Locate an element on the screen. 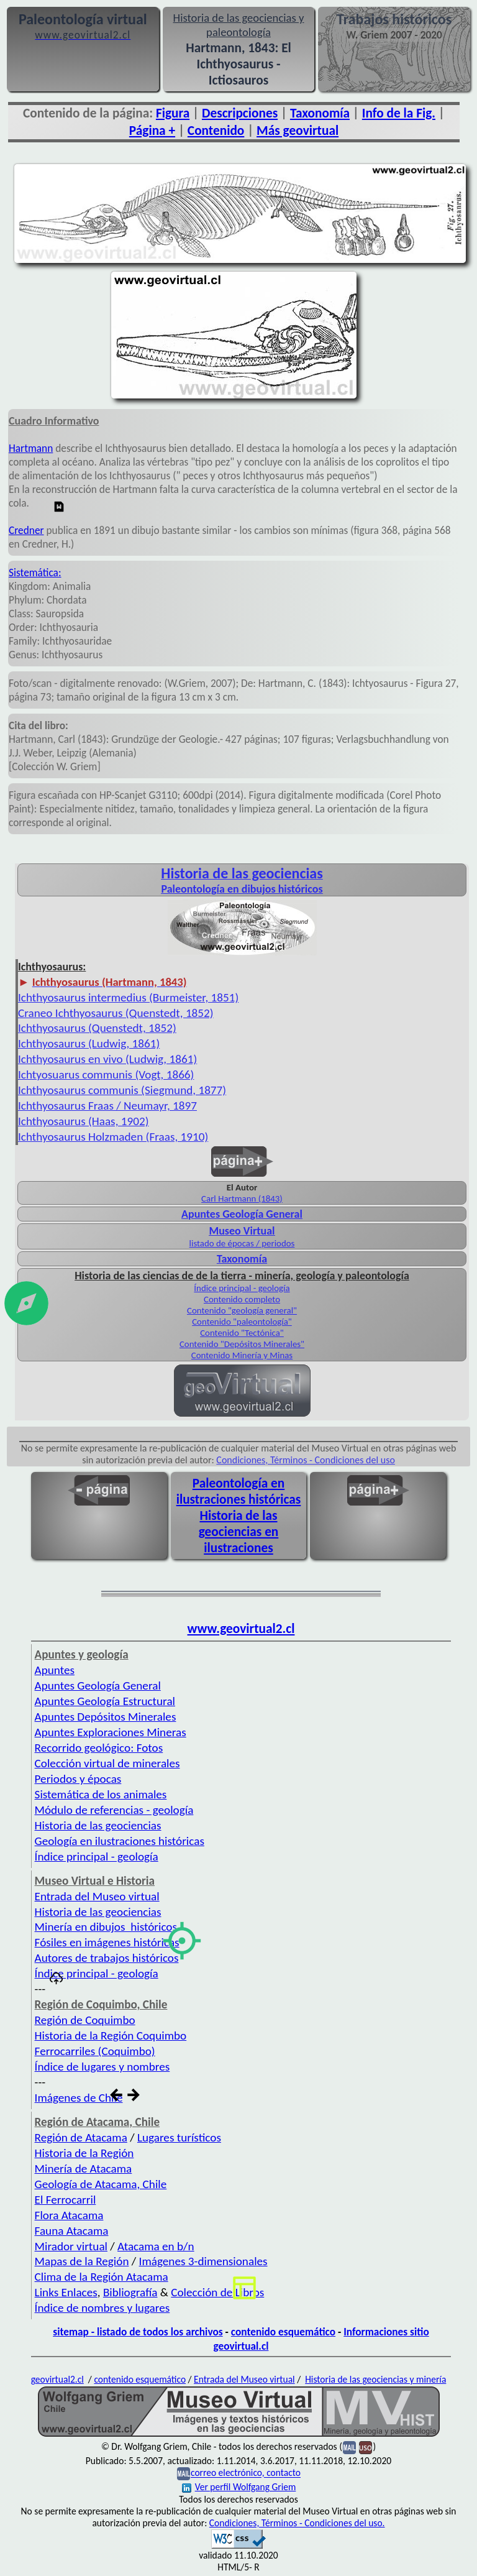 Image resolution: width=477 pixels, height=2576 pixels. open a Microsoft Word document is located at coordinates (59, 507).